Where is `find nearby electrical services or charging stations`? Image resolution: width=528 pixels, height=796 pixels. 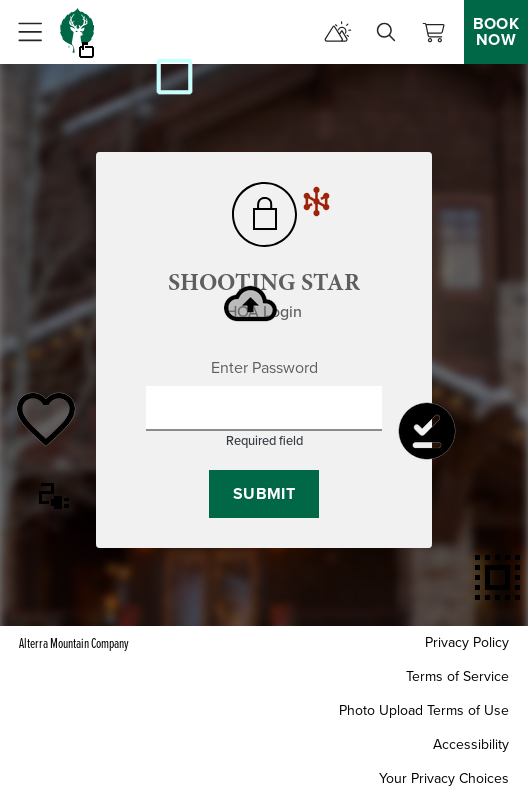 find nearby electrical services or charging stations is located at coordinates (54, 496).